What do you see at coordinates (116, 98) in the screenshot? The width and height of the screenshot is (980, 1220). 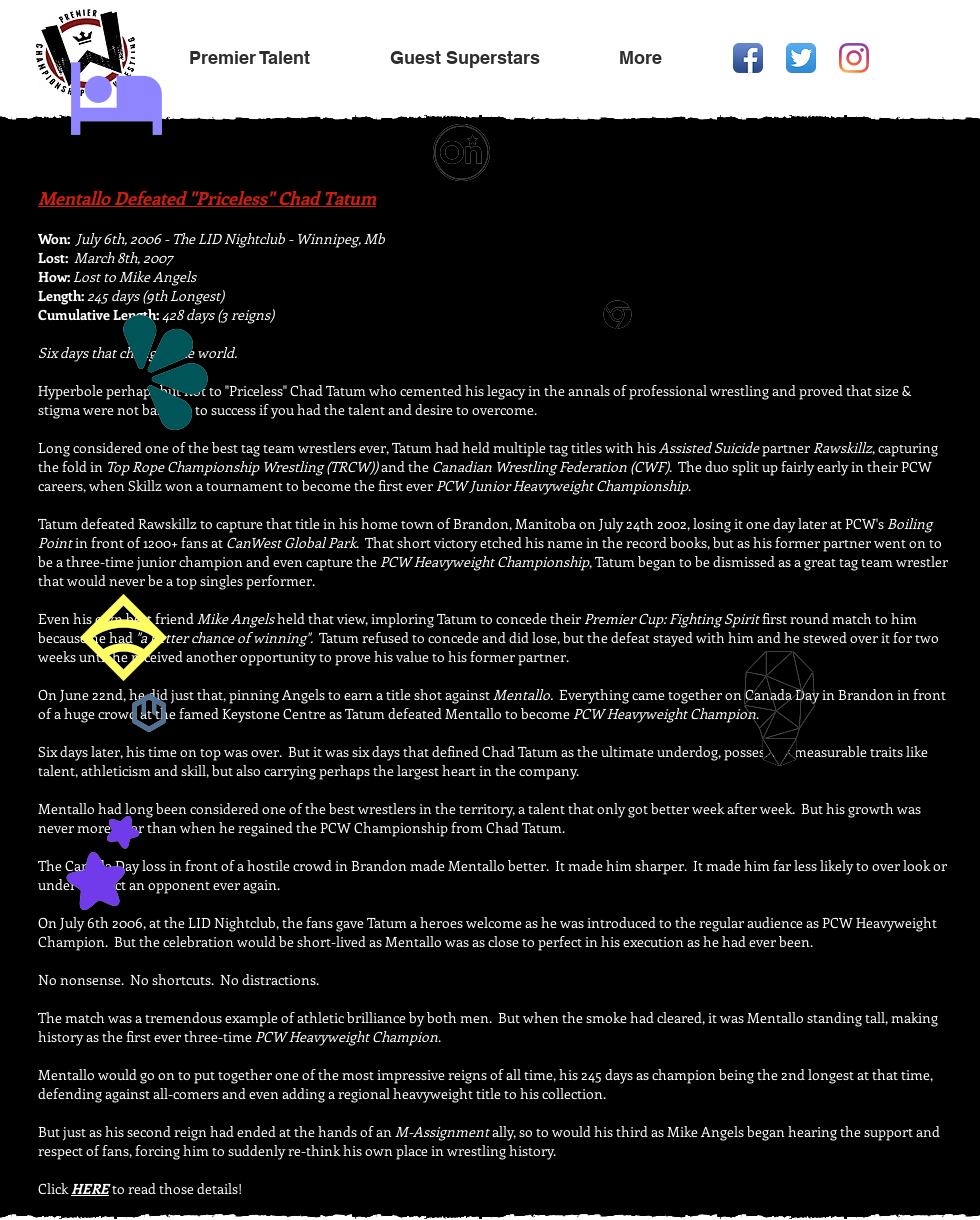 I see `find nearby hotels or accommodations` at bounding box center [116, 98].